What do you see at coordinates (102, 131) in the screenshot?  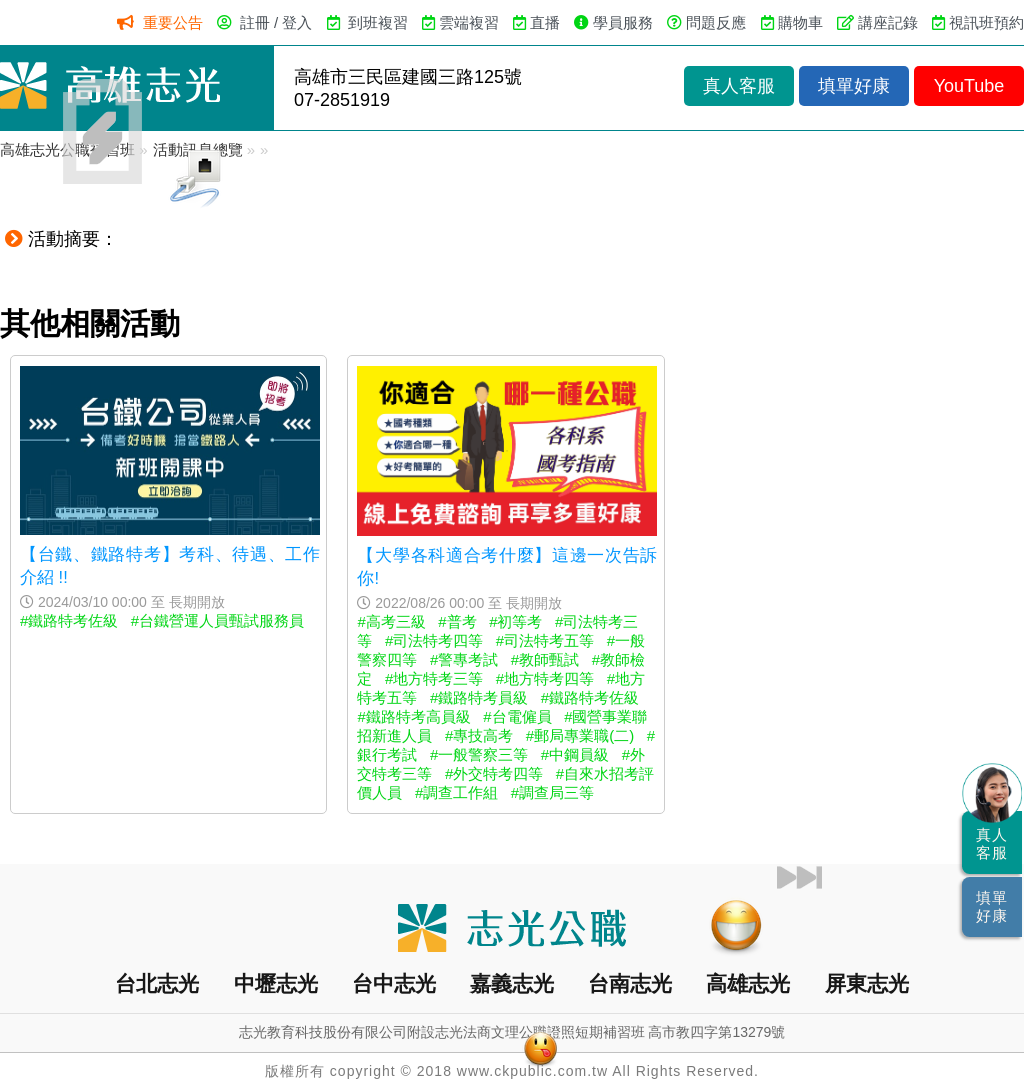 I see `indicates battery is fully charged` at bounding box center [102, 131].